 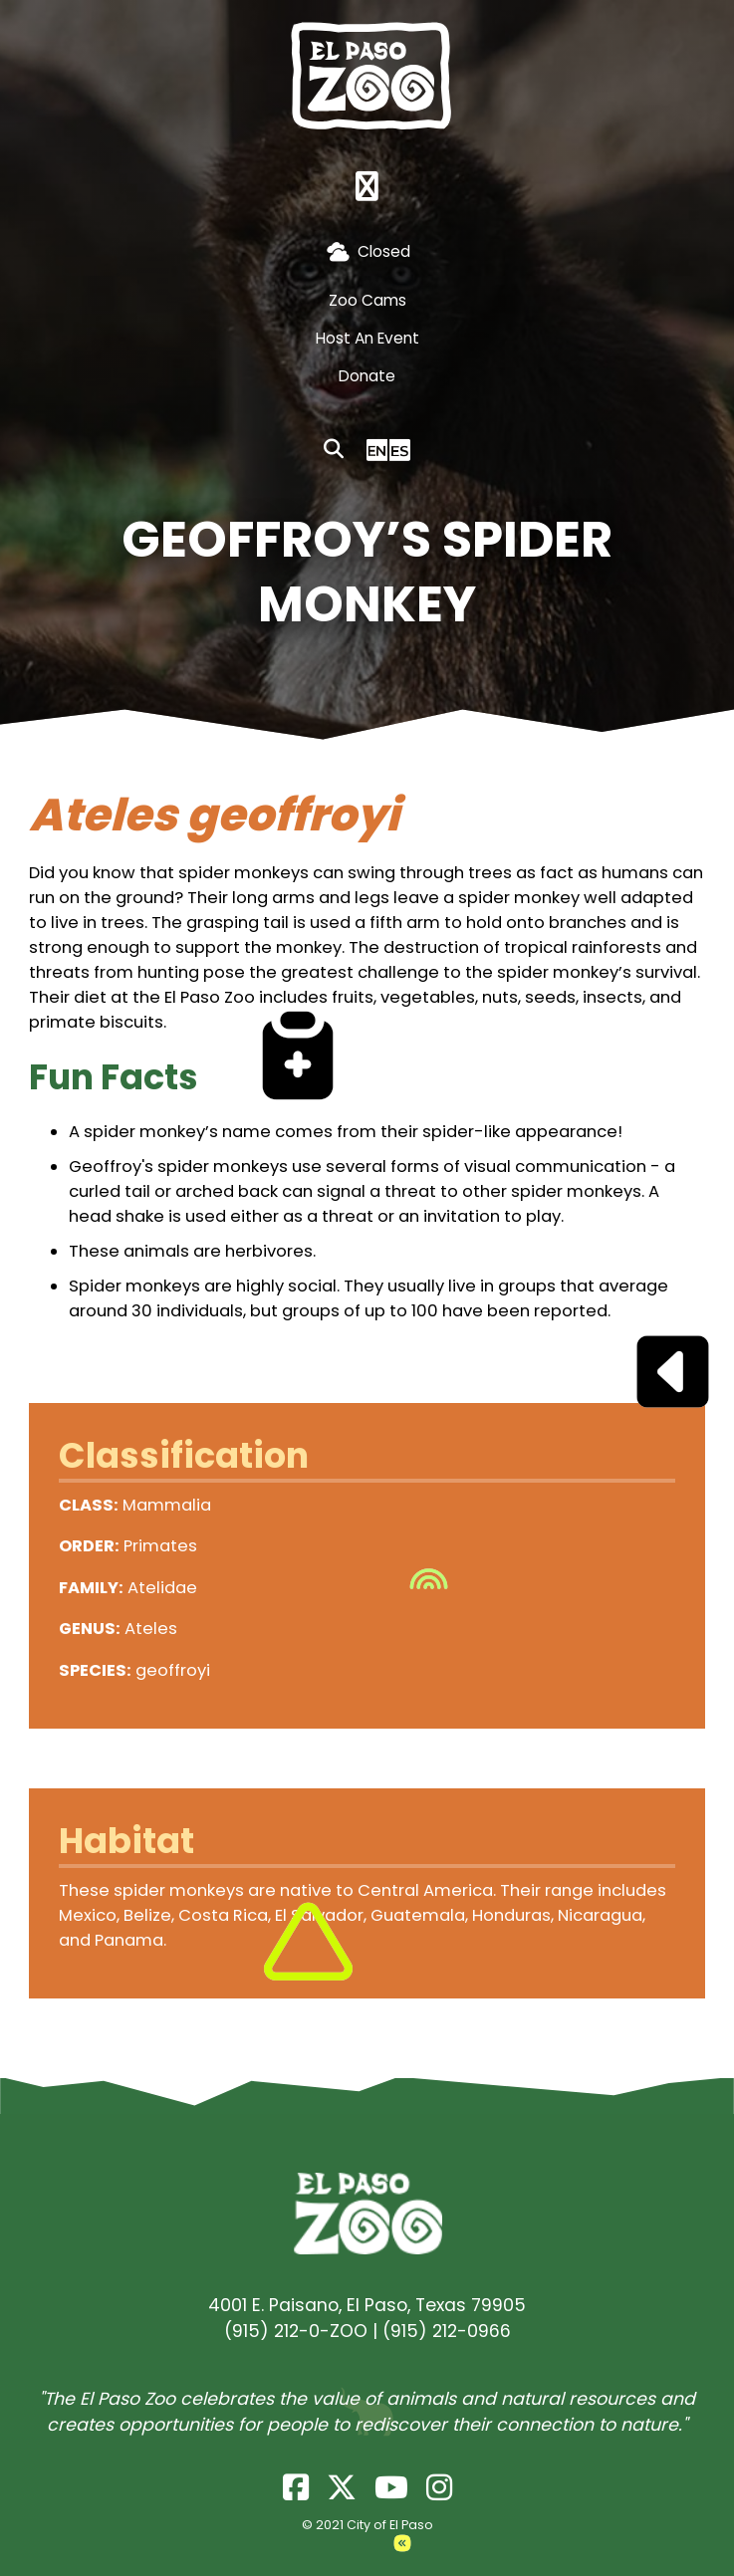 What do you see at coordinates (672, 1371) in the screenshot?
I see `navigate to the previous item or screen` at bounding box center [672, 1371].